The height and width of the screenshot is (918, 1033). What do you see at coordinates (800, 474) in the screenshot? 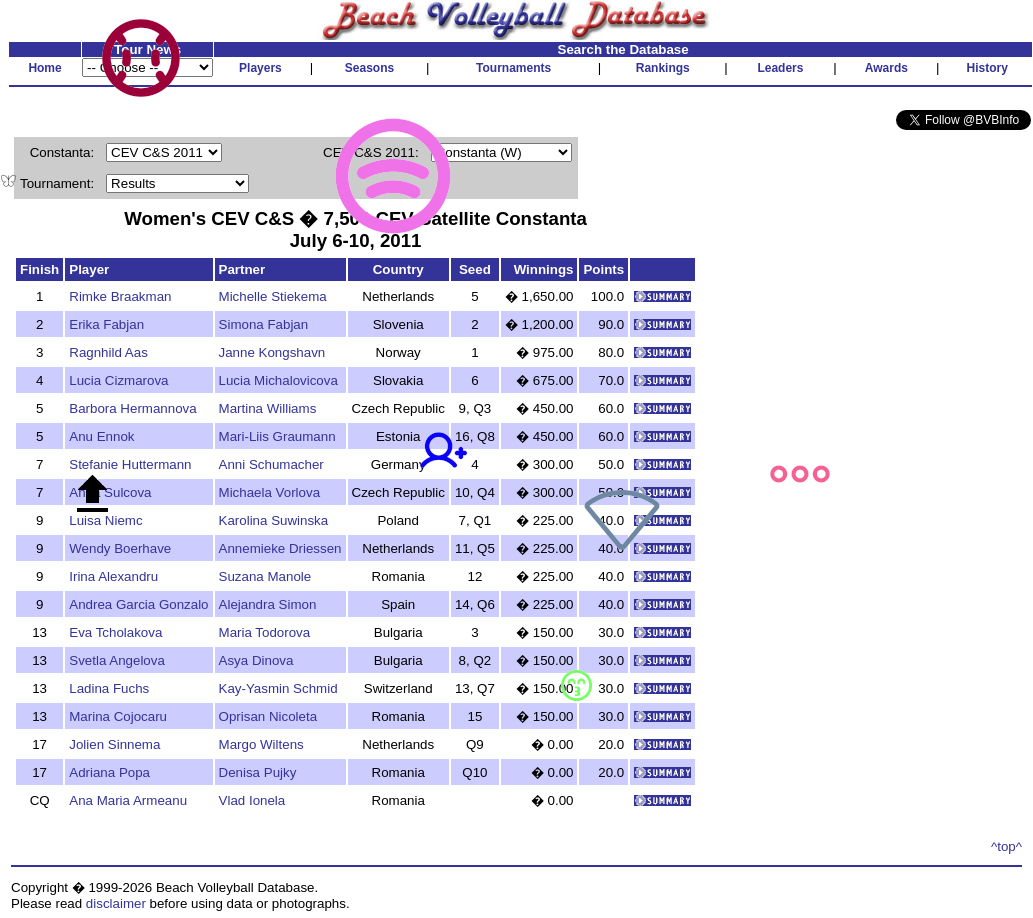
I see `open more options menu` at bounding box center [800, 474].